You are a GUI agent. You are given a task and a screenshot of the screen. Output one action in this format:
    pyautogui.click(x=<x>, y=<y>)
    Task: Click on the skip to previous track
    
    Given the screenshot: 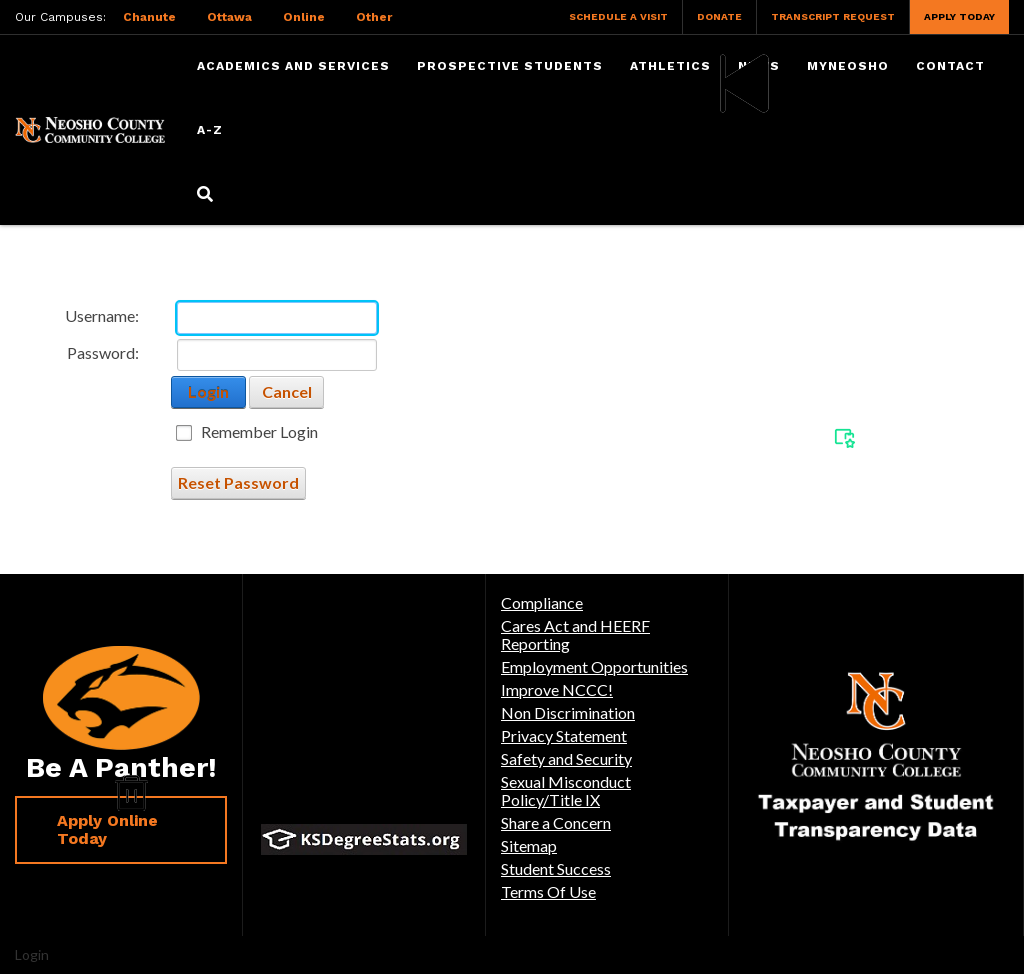 What is the action you would take?
    pyautogui.click(x=744, y=83)
    